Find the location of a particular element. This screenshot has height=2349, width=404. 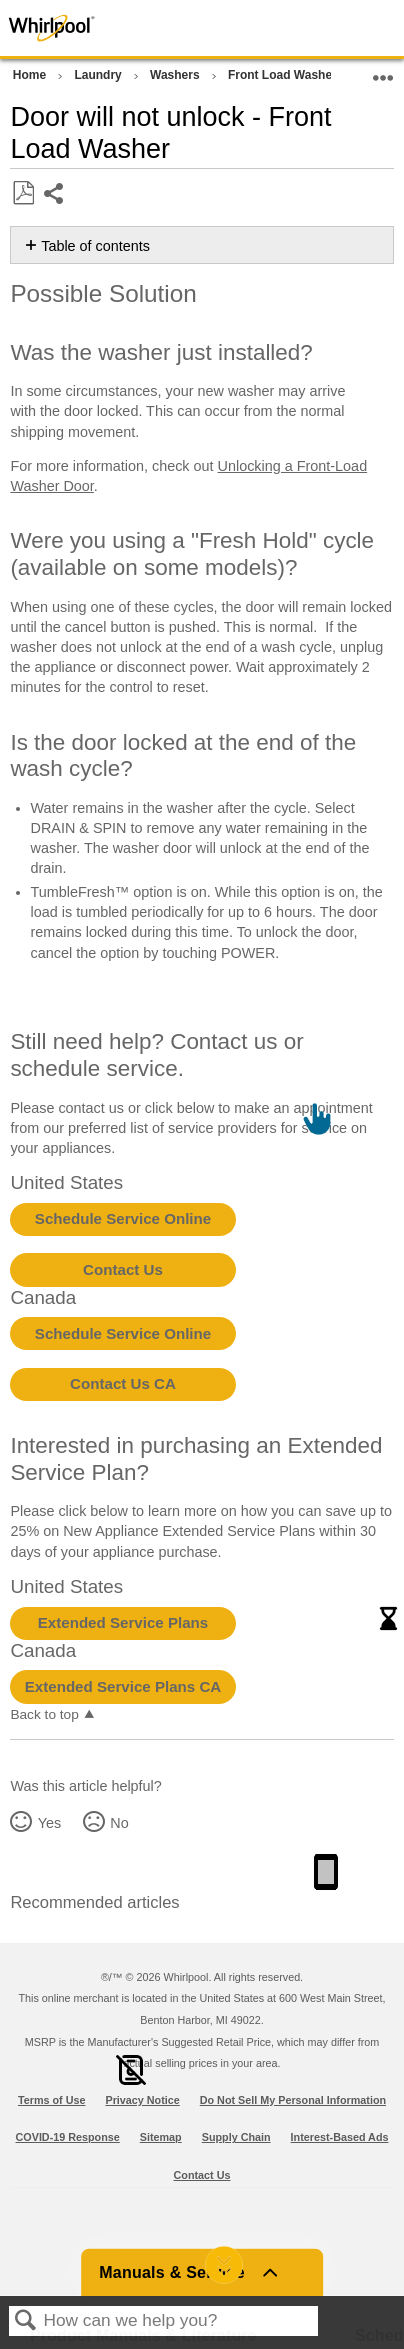

tap or click to interact is located at coordinates (317, 1119).